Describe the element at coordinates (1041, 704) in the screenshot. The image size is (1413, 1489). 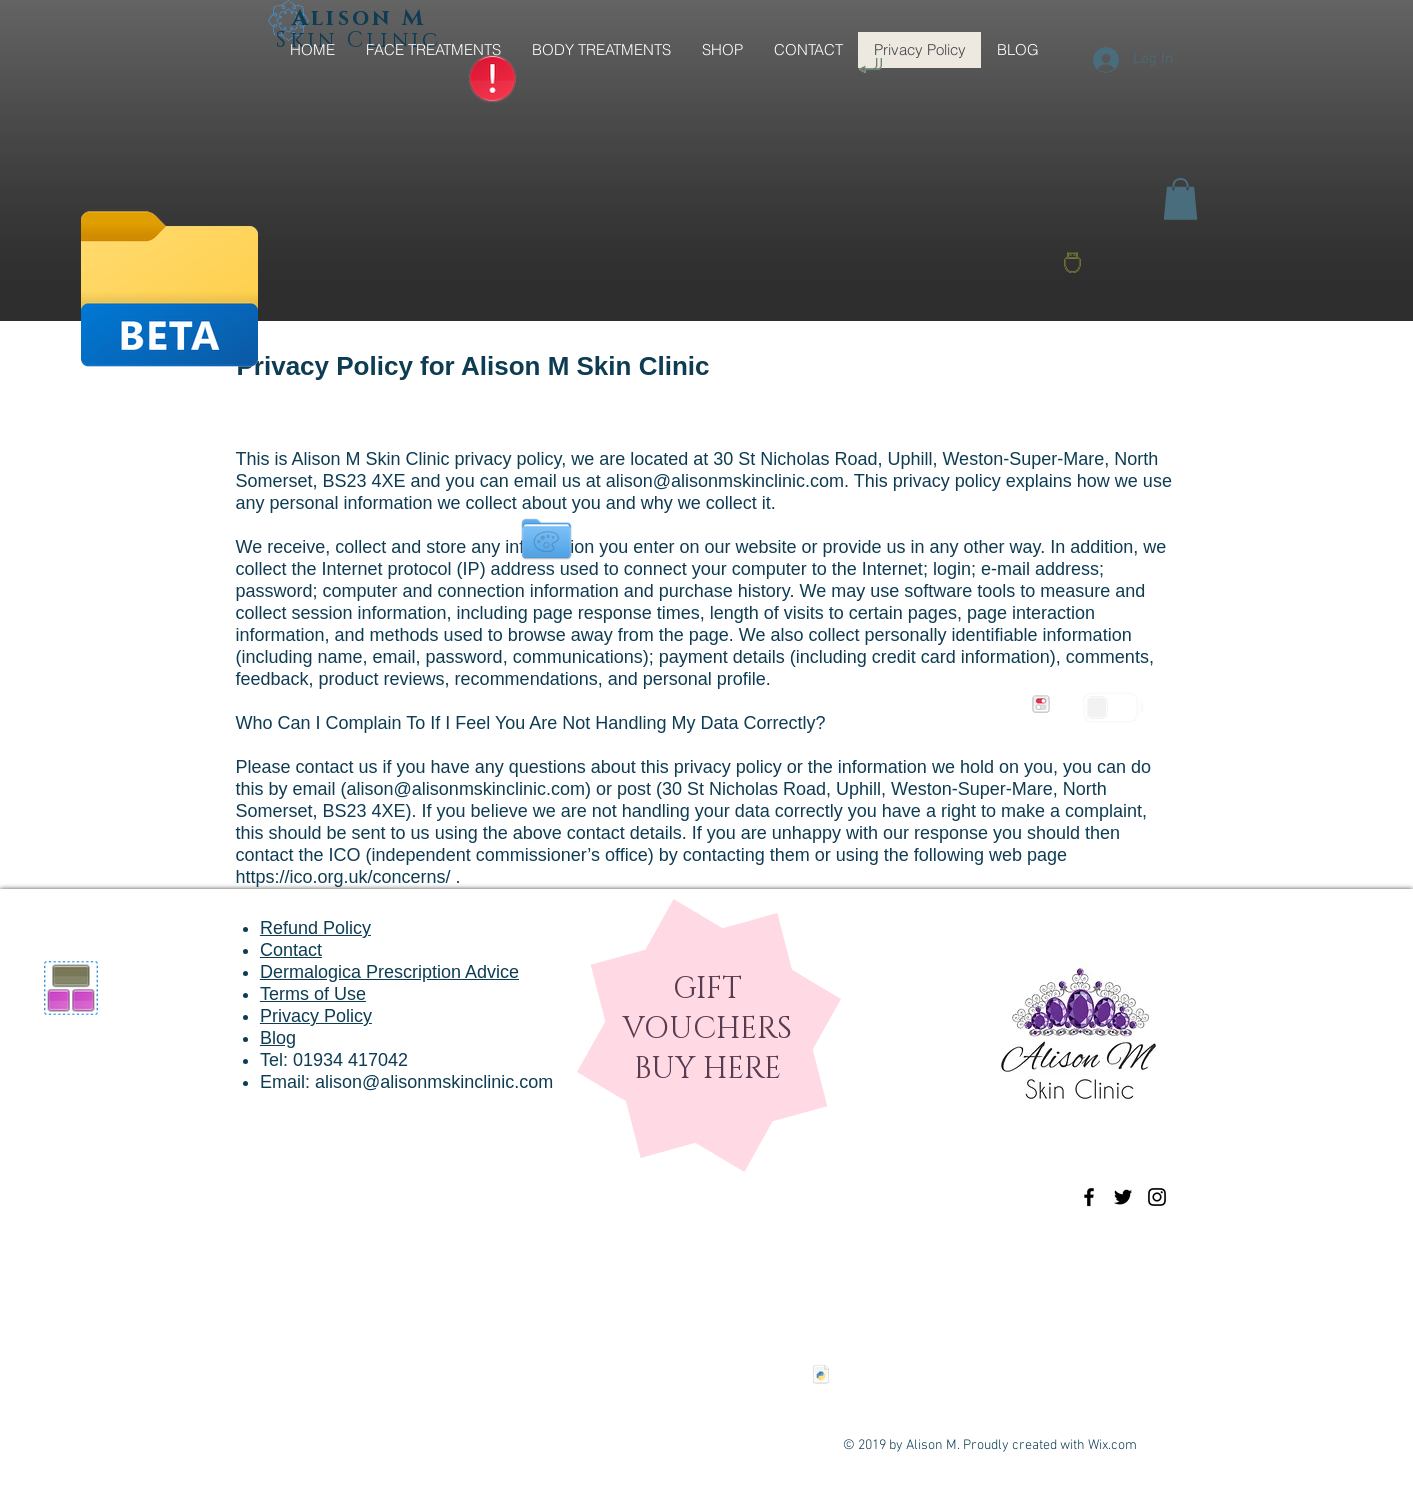
I see `open desktop preferences or settings` at that location.